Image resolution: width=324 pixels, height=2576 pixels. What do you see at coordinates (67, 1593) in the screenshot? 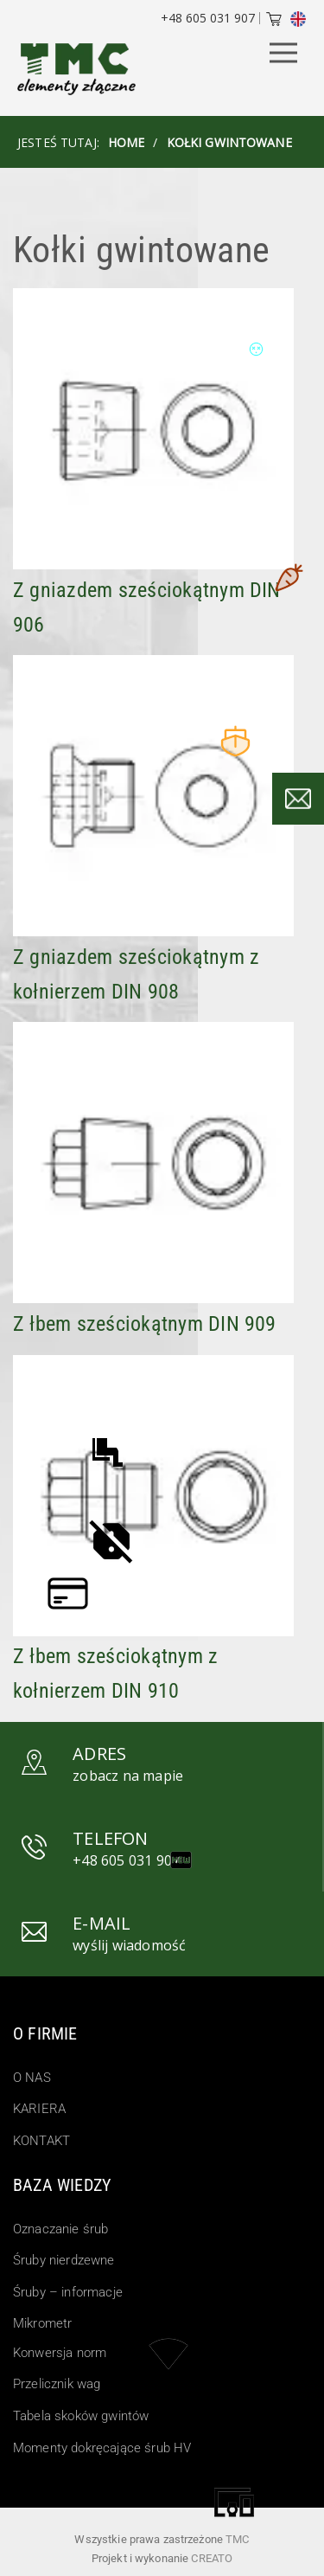
I see `manage payment methods` at bounding box center [67, 1593].